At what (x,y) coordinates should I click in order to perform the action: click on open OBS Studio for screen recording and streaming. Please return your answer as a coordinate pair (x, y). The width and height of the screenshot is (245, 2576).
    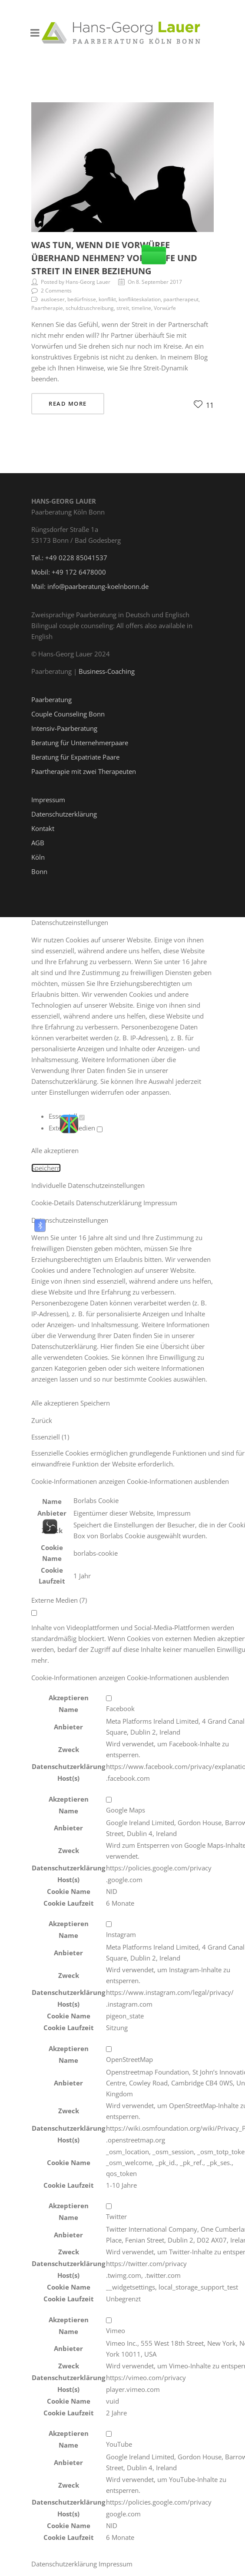
    Looking at the image, I should click on (50, 1527).